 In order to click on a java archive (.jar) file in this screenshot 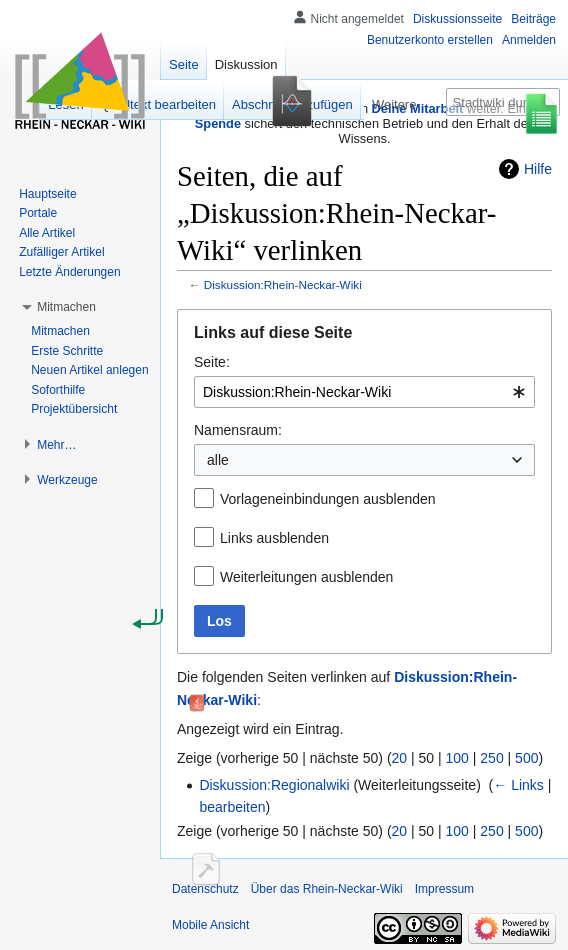, I will do `click(197, 703)`.